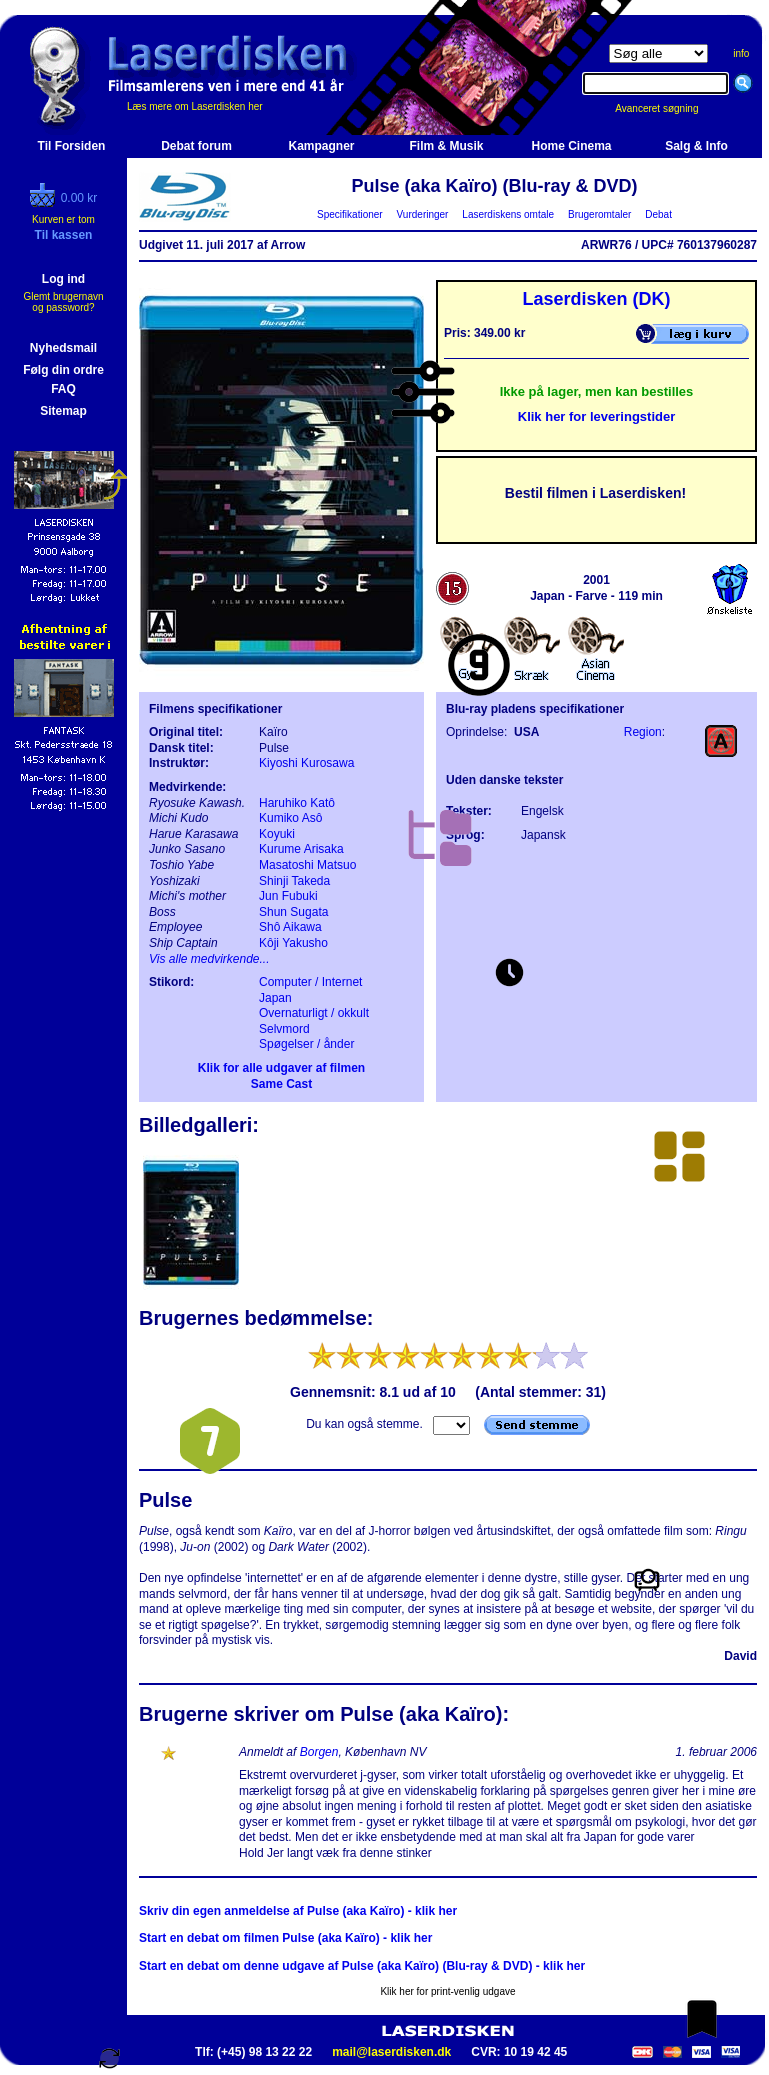  Describe the element at coordinates (210, 1441) in the screenshot. I see `indicates step 7 in a multi-step process` at that location.